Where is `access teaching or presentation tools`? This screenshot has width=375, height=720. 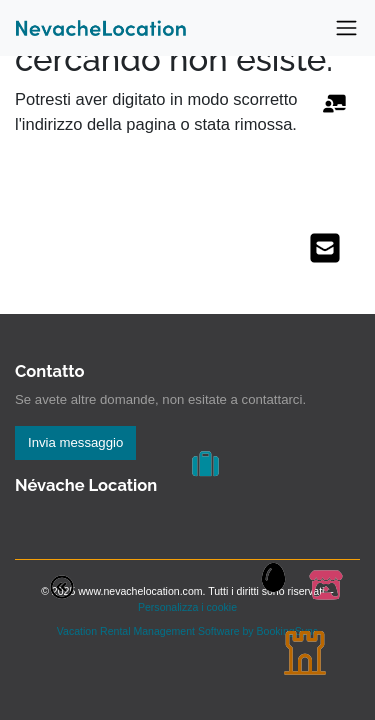
access teaching or presentation tools is located at coordinates (335, 103).